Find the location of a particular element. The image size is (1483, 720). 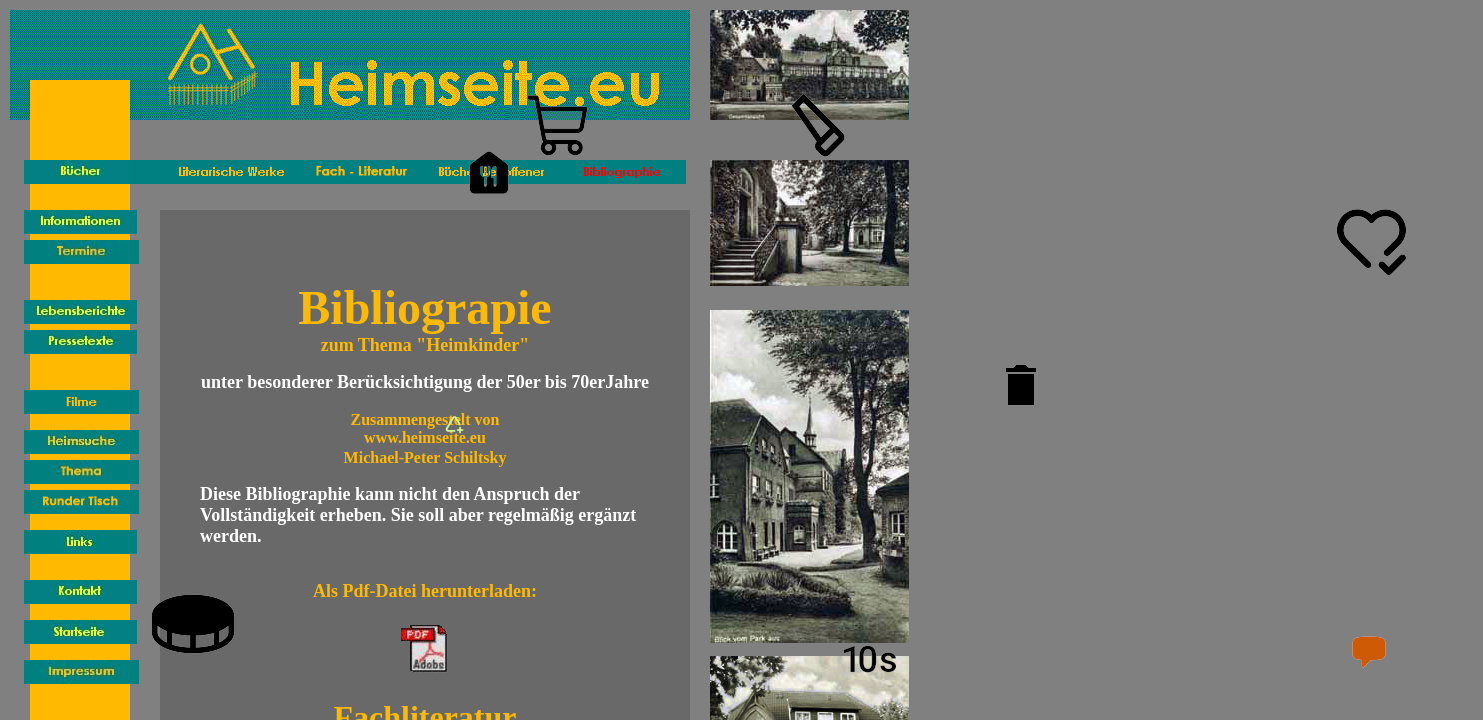

find nearby food banks or food assistance is located at coordinates (489, 172).